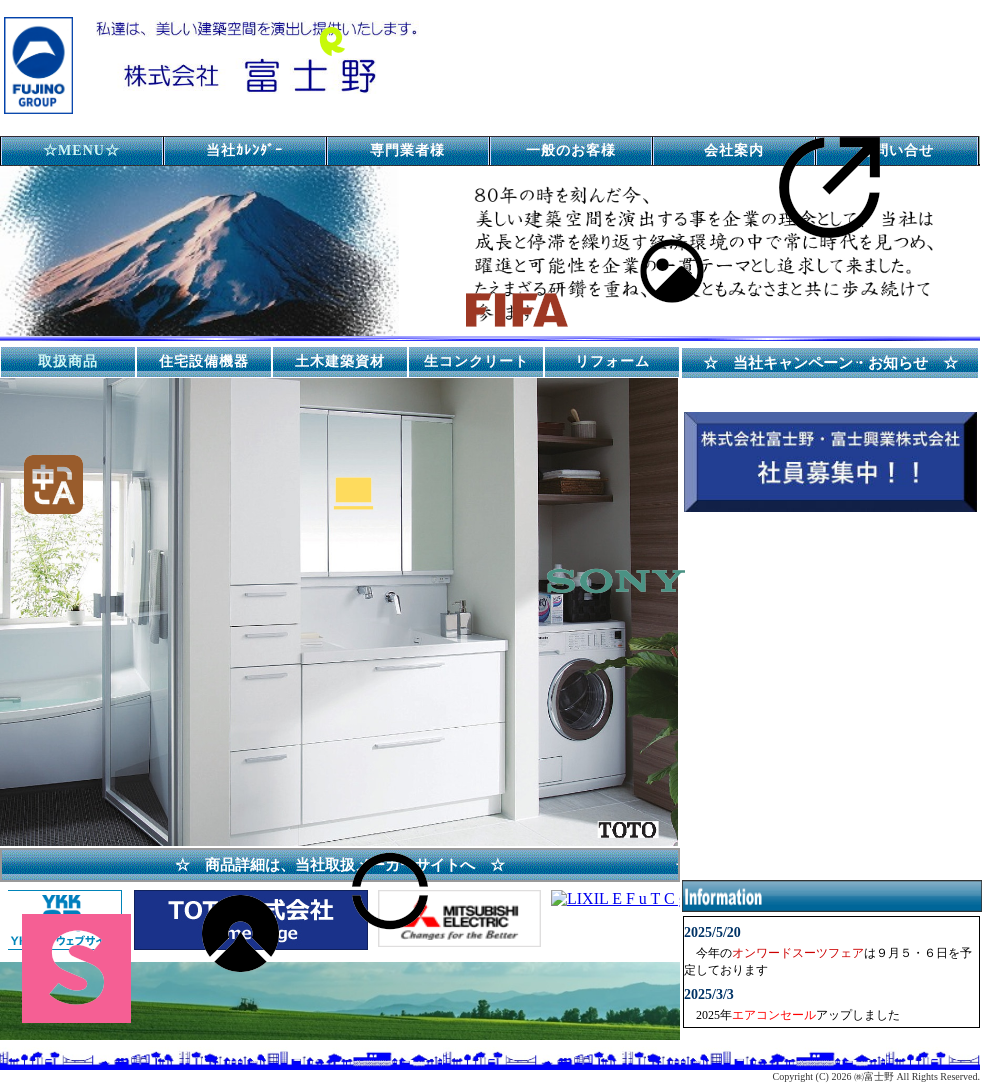  Describe the element at coordinates (390, 891) in the screenshot. I see `indicates content is loading` at that location.